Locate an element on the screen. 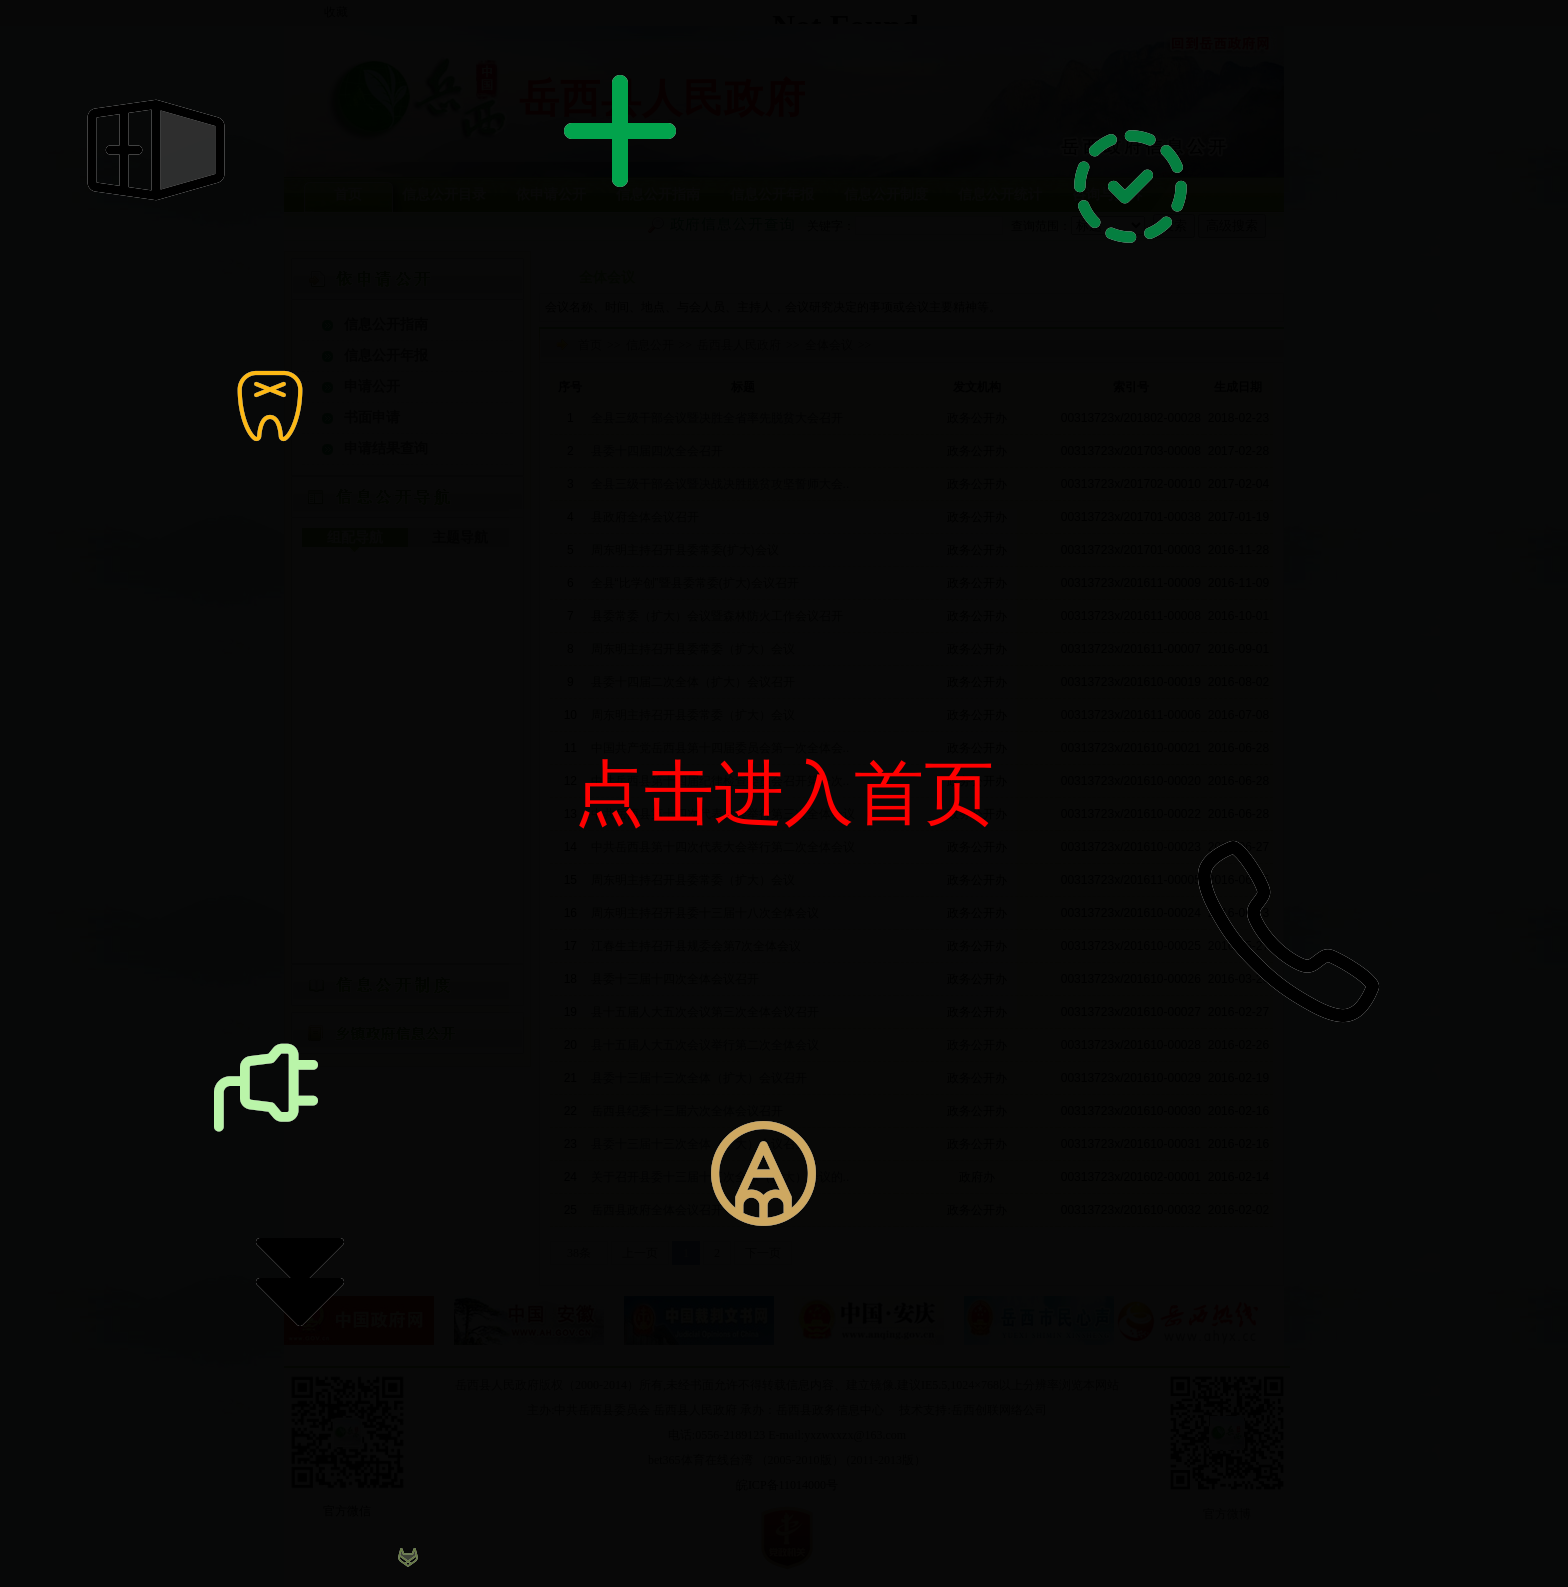 This screenshot has height=1587, width=1568. mark task as complete is located at coordinates (1130, 186).